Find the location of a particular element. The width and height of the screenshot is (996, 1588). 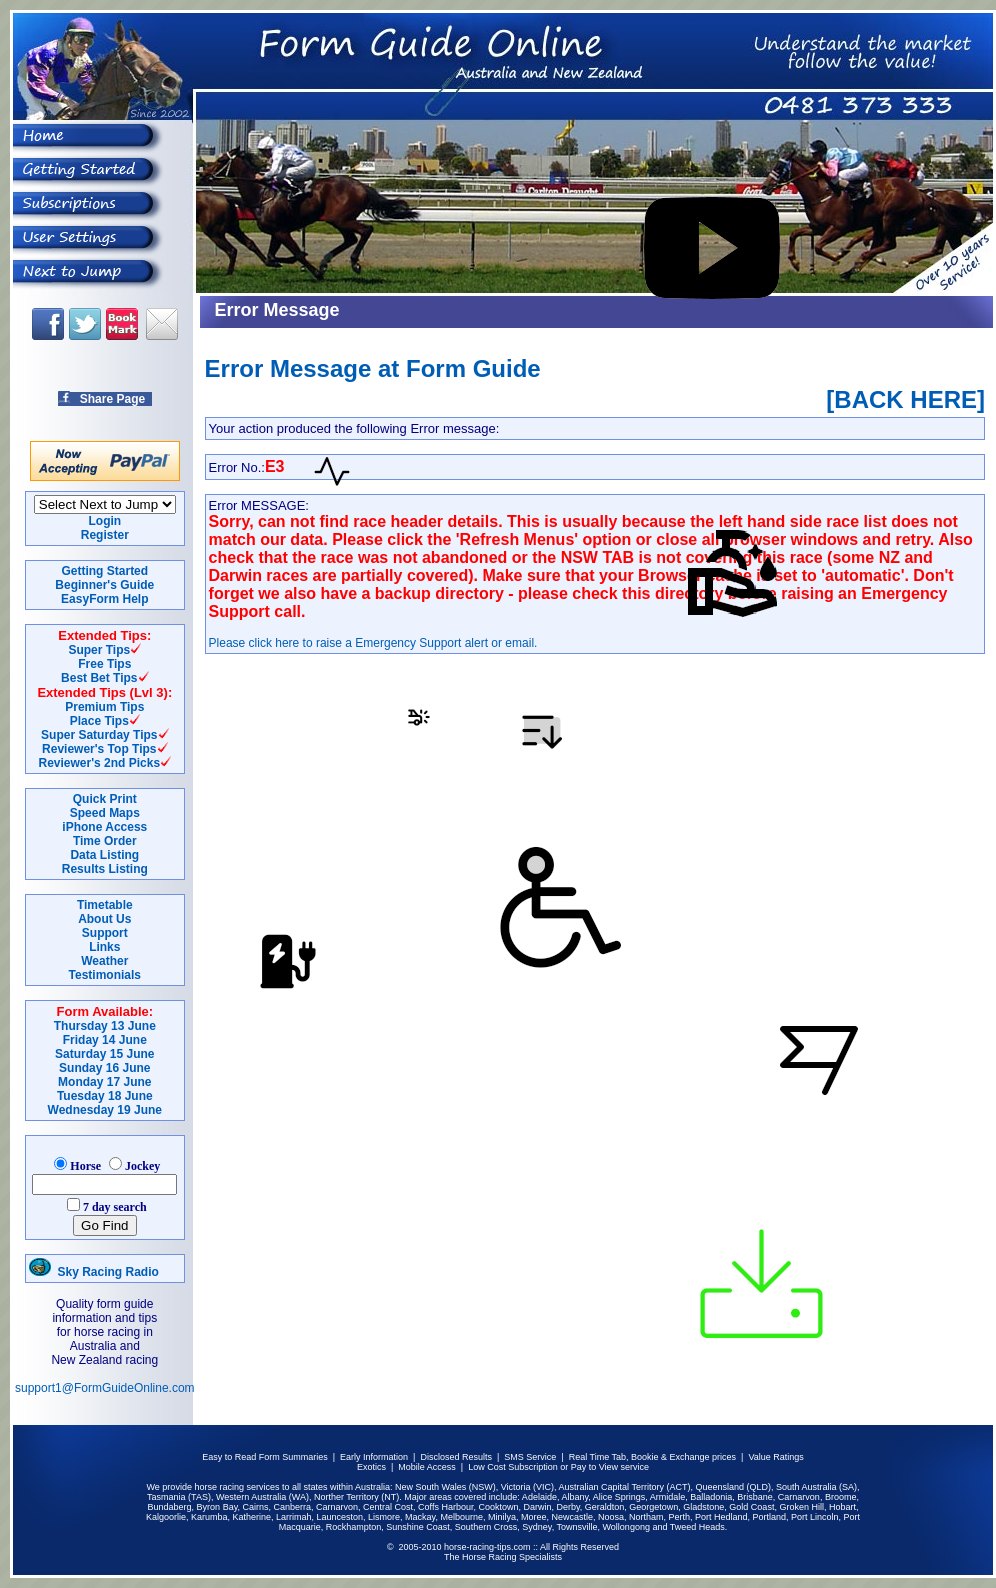

view health or heart rate data is located at coordinates (332, 472).